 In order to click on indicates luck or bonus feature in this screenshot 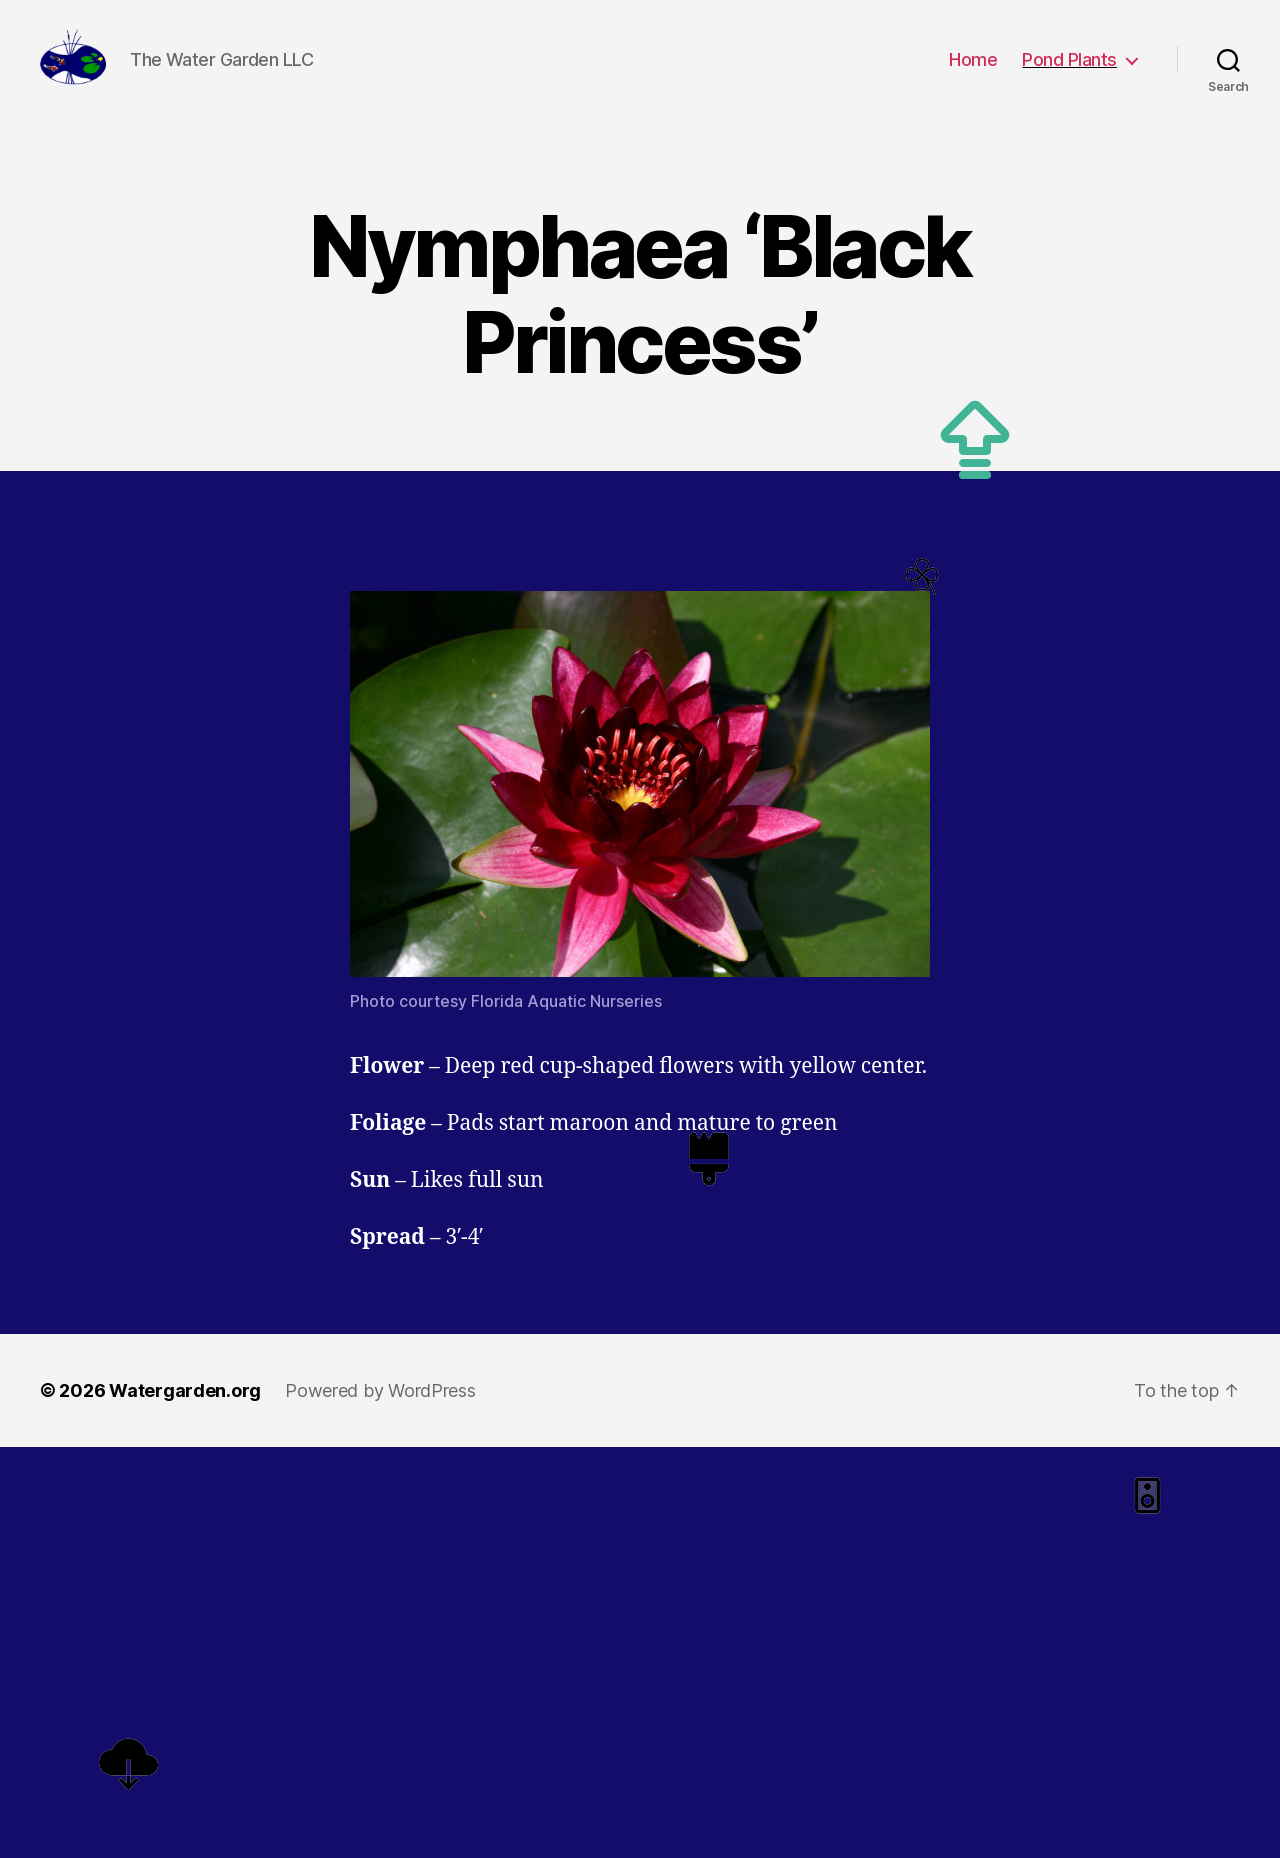, I will do `click(922, 576)`.